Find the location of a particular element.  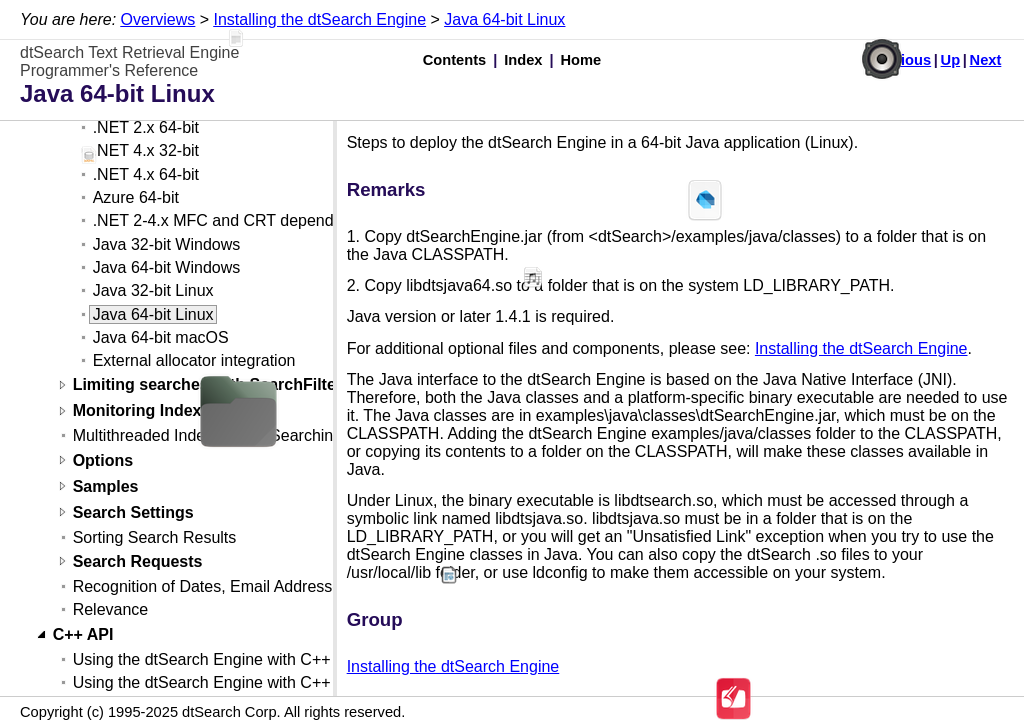

a plain text file is located at coordinates (236, 38).